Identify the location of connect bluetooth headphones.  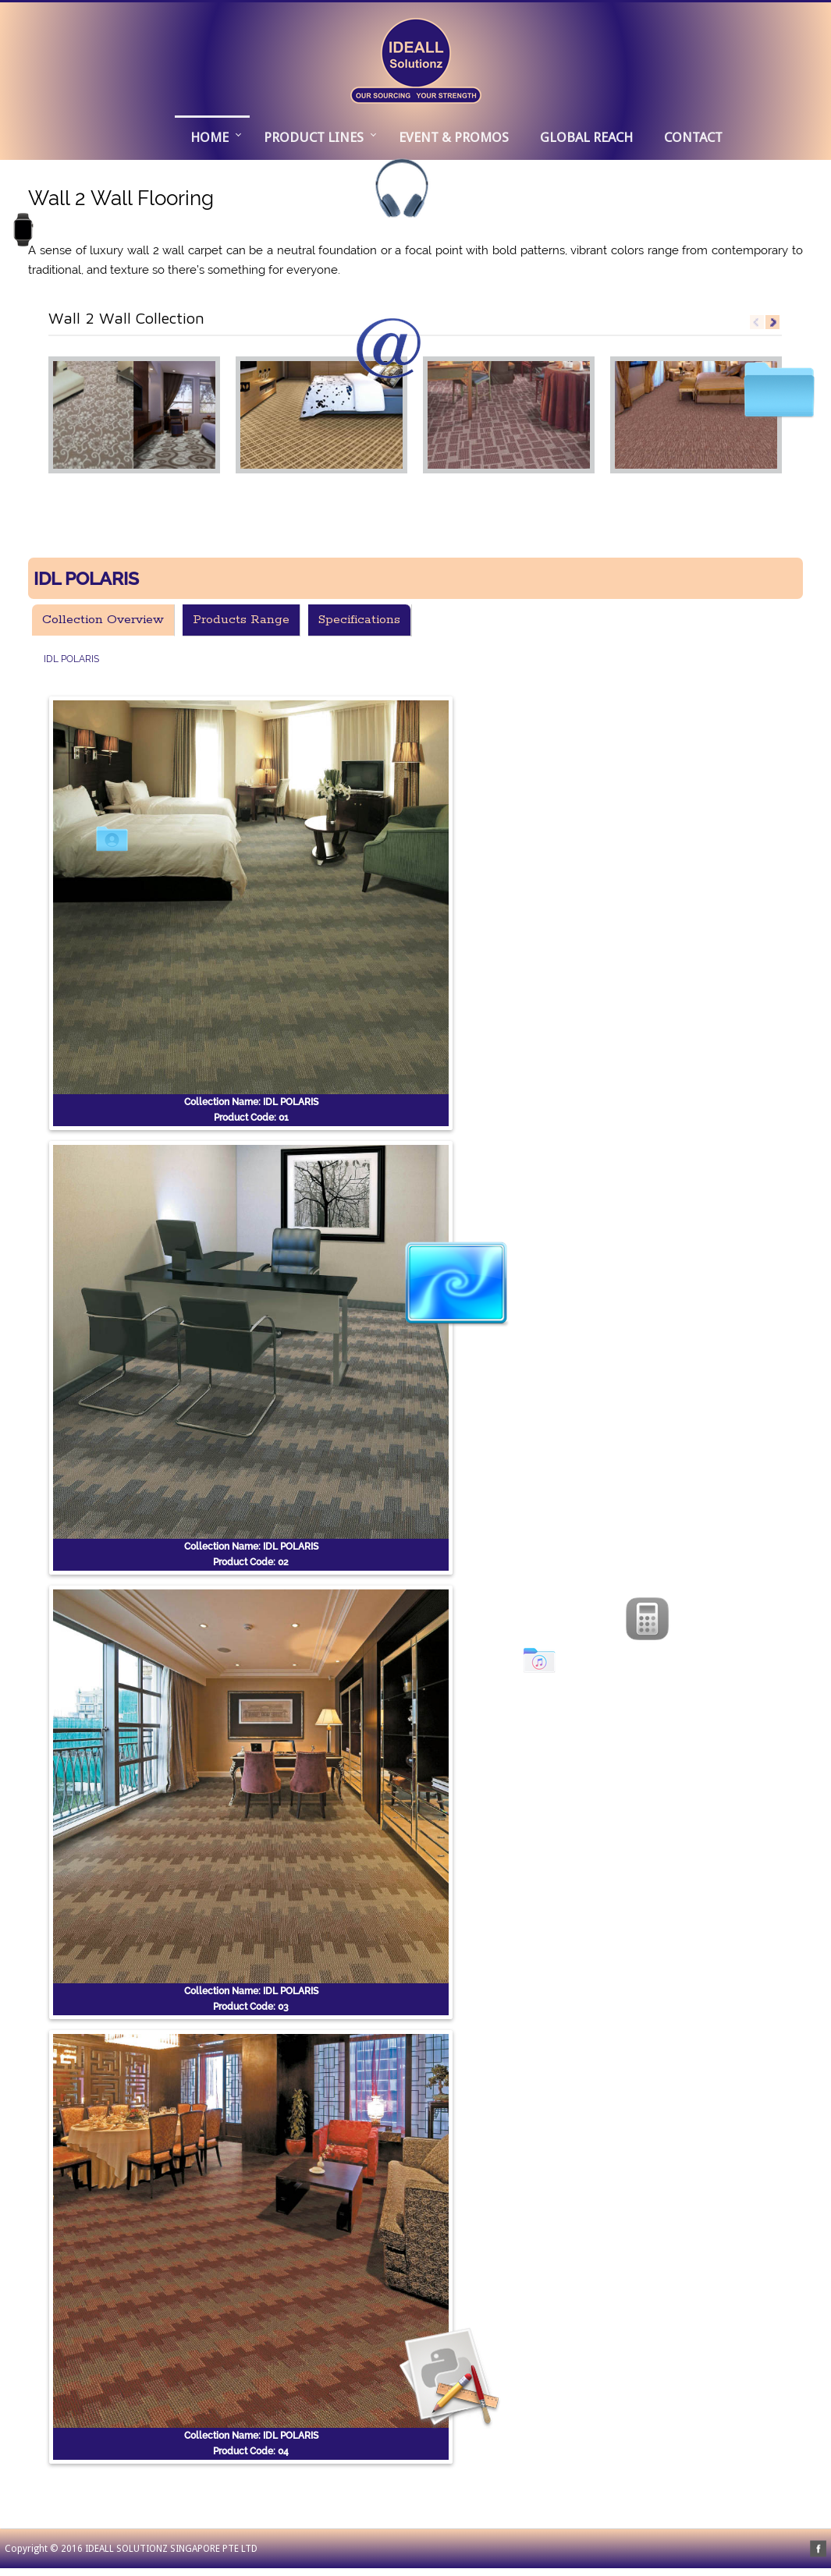
(402, 188).